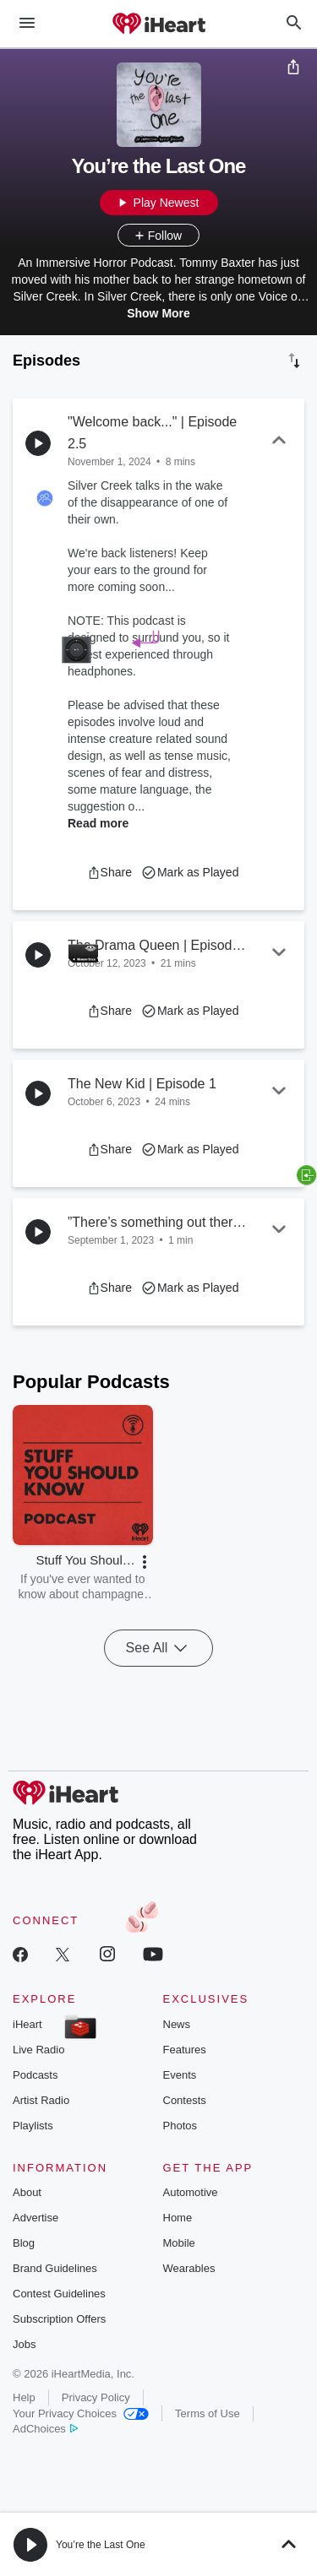  I want to click on connect to beats wireless earbuds, so click(142, 1917).